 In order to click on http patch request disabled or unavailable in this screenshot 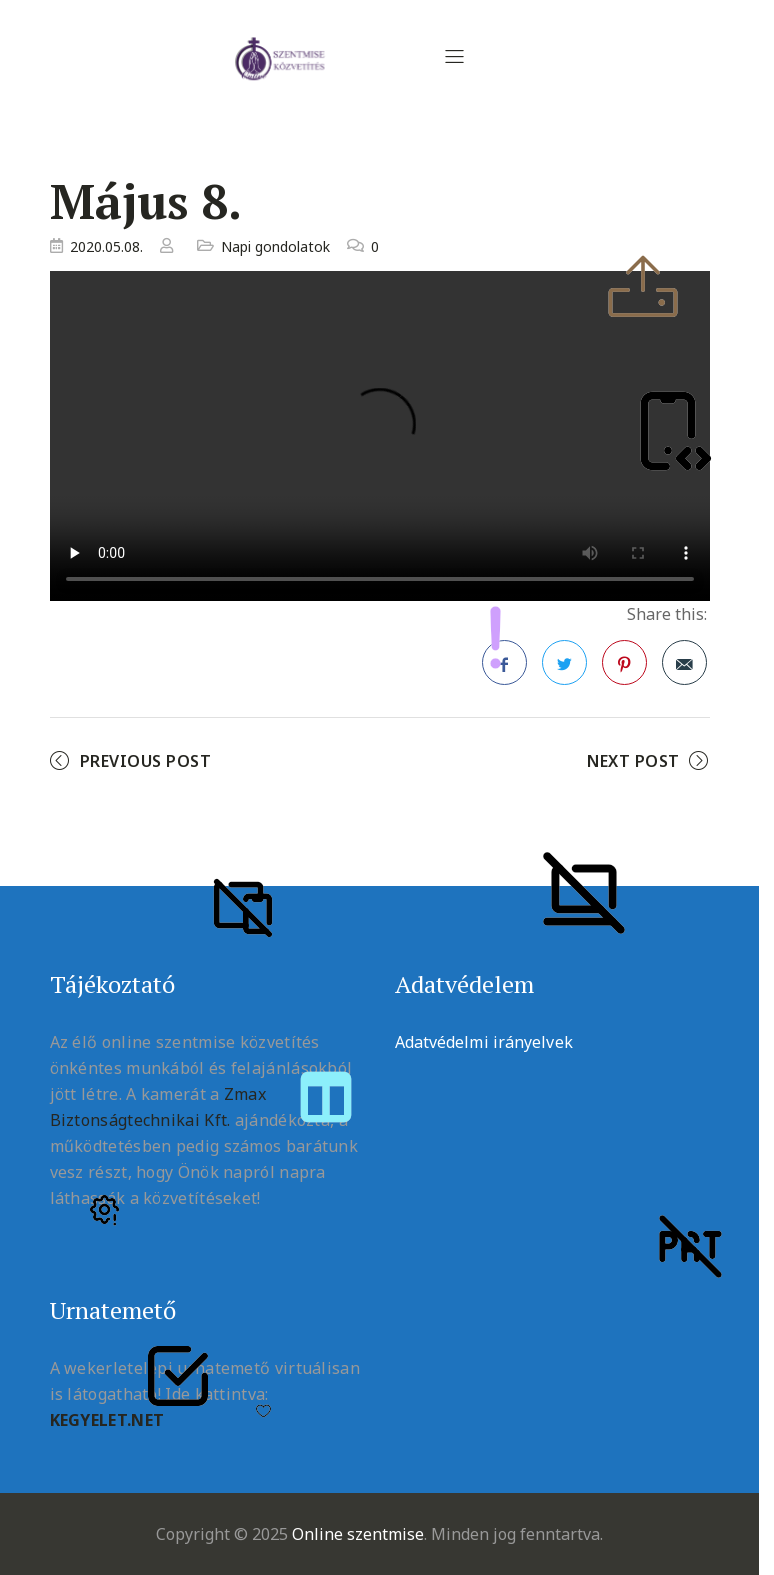, I will do `click(690, 1246)`.